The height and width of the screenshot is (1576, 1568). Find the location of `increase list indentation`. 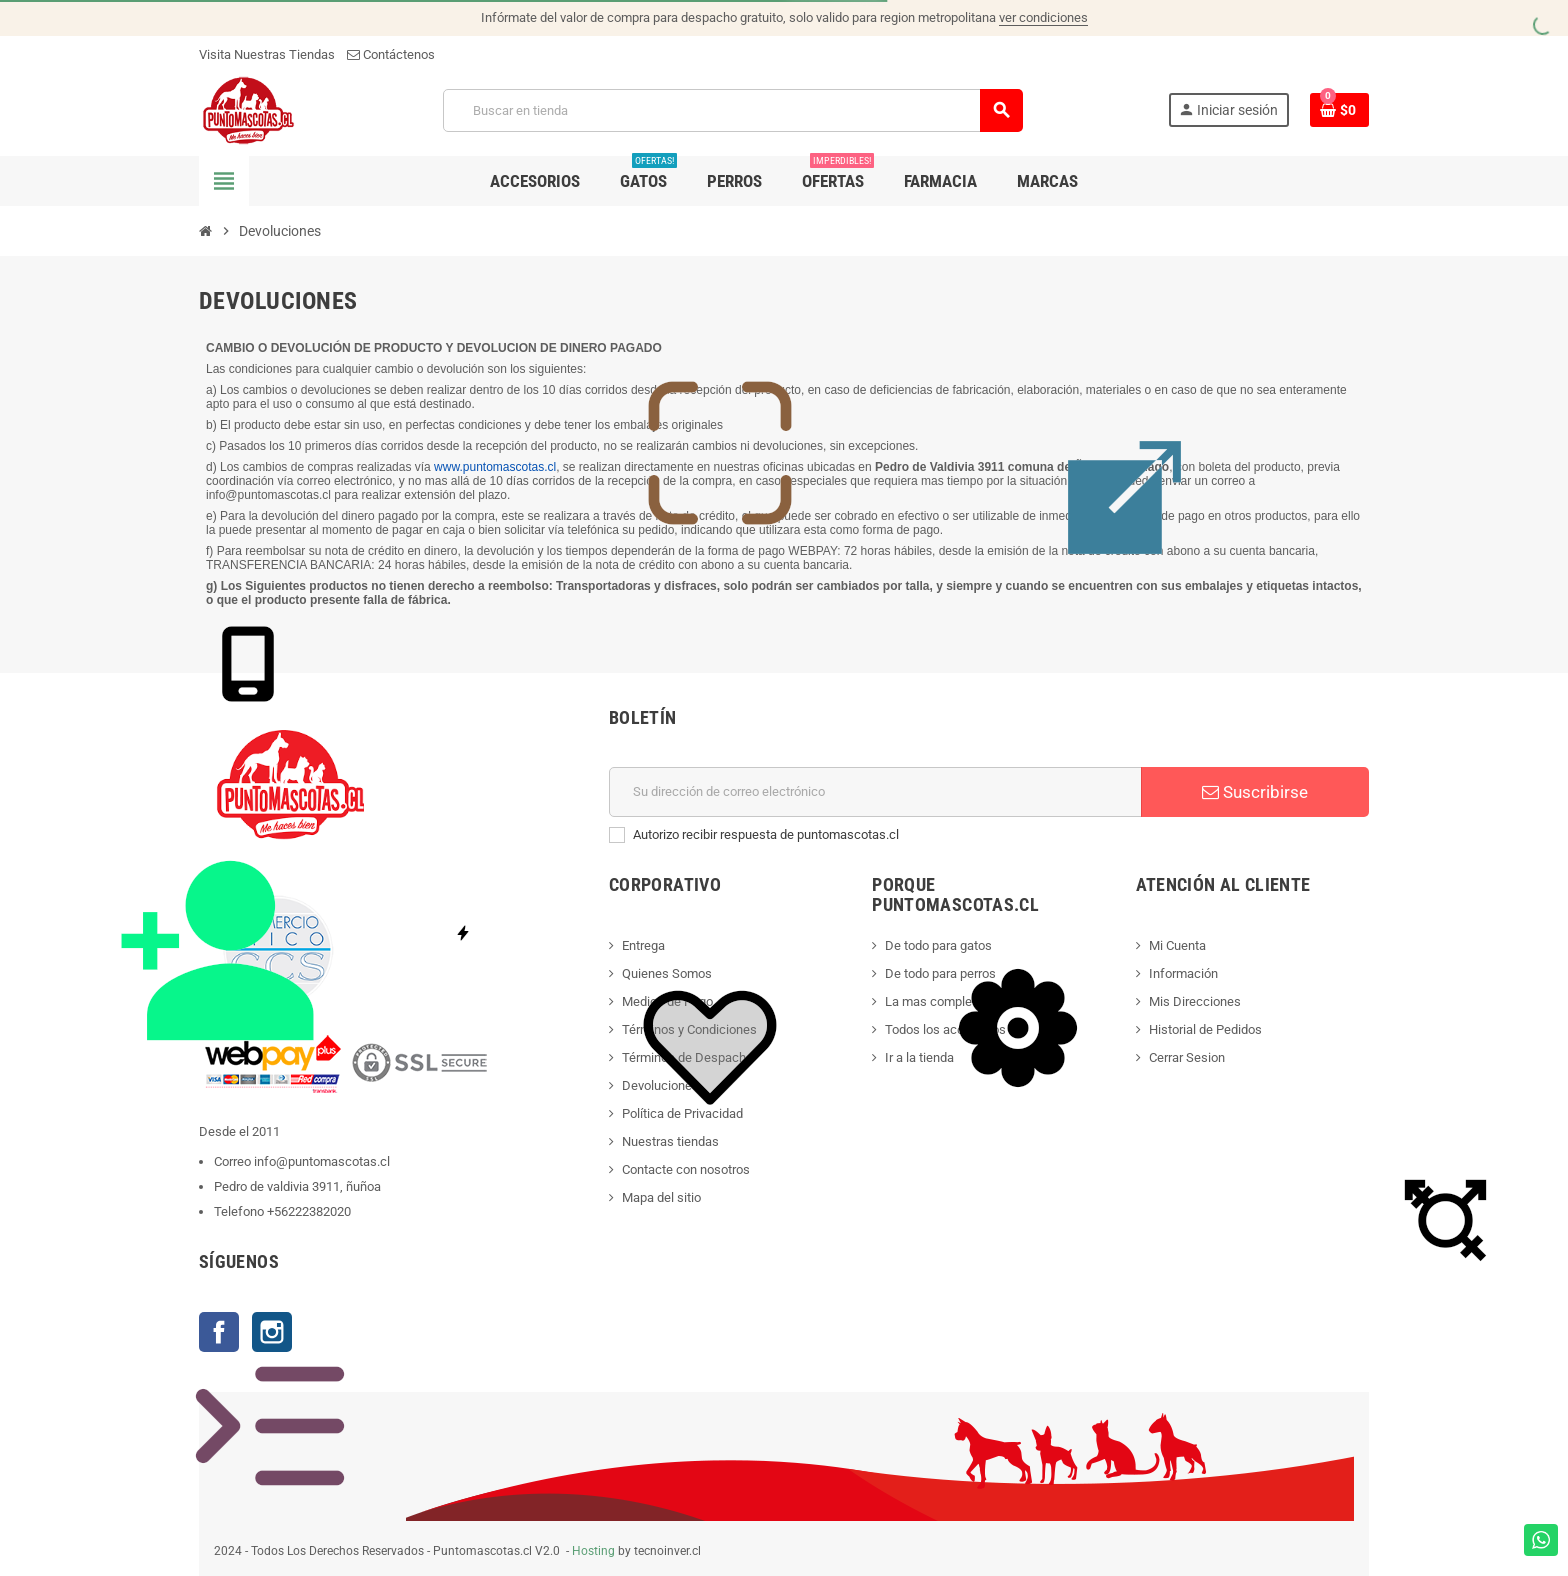

increase list indentation is located at coordinates (270, 1426).